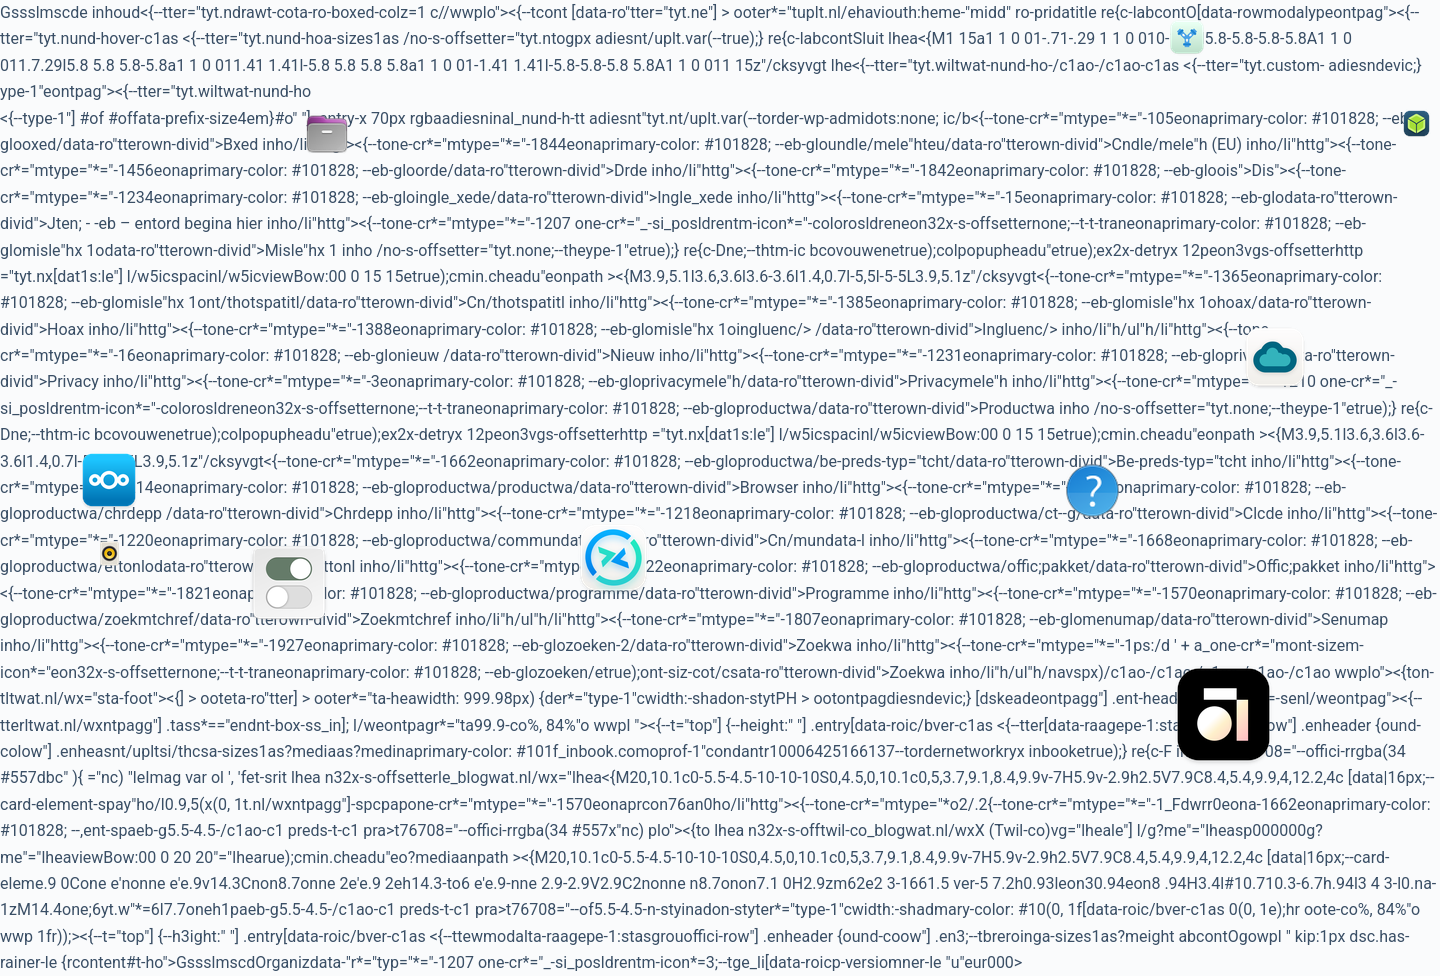 The image size is (1440, 976). Describe the element at coordinates (1275, 357) in the screenshot. I see `launch airvpn application` at that location.